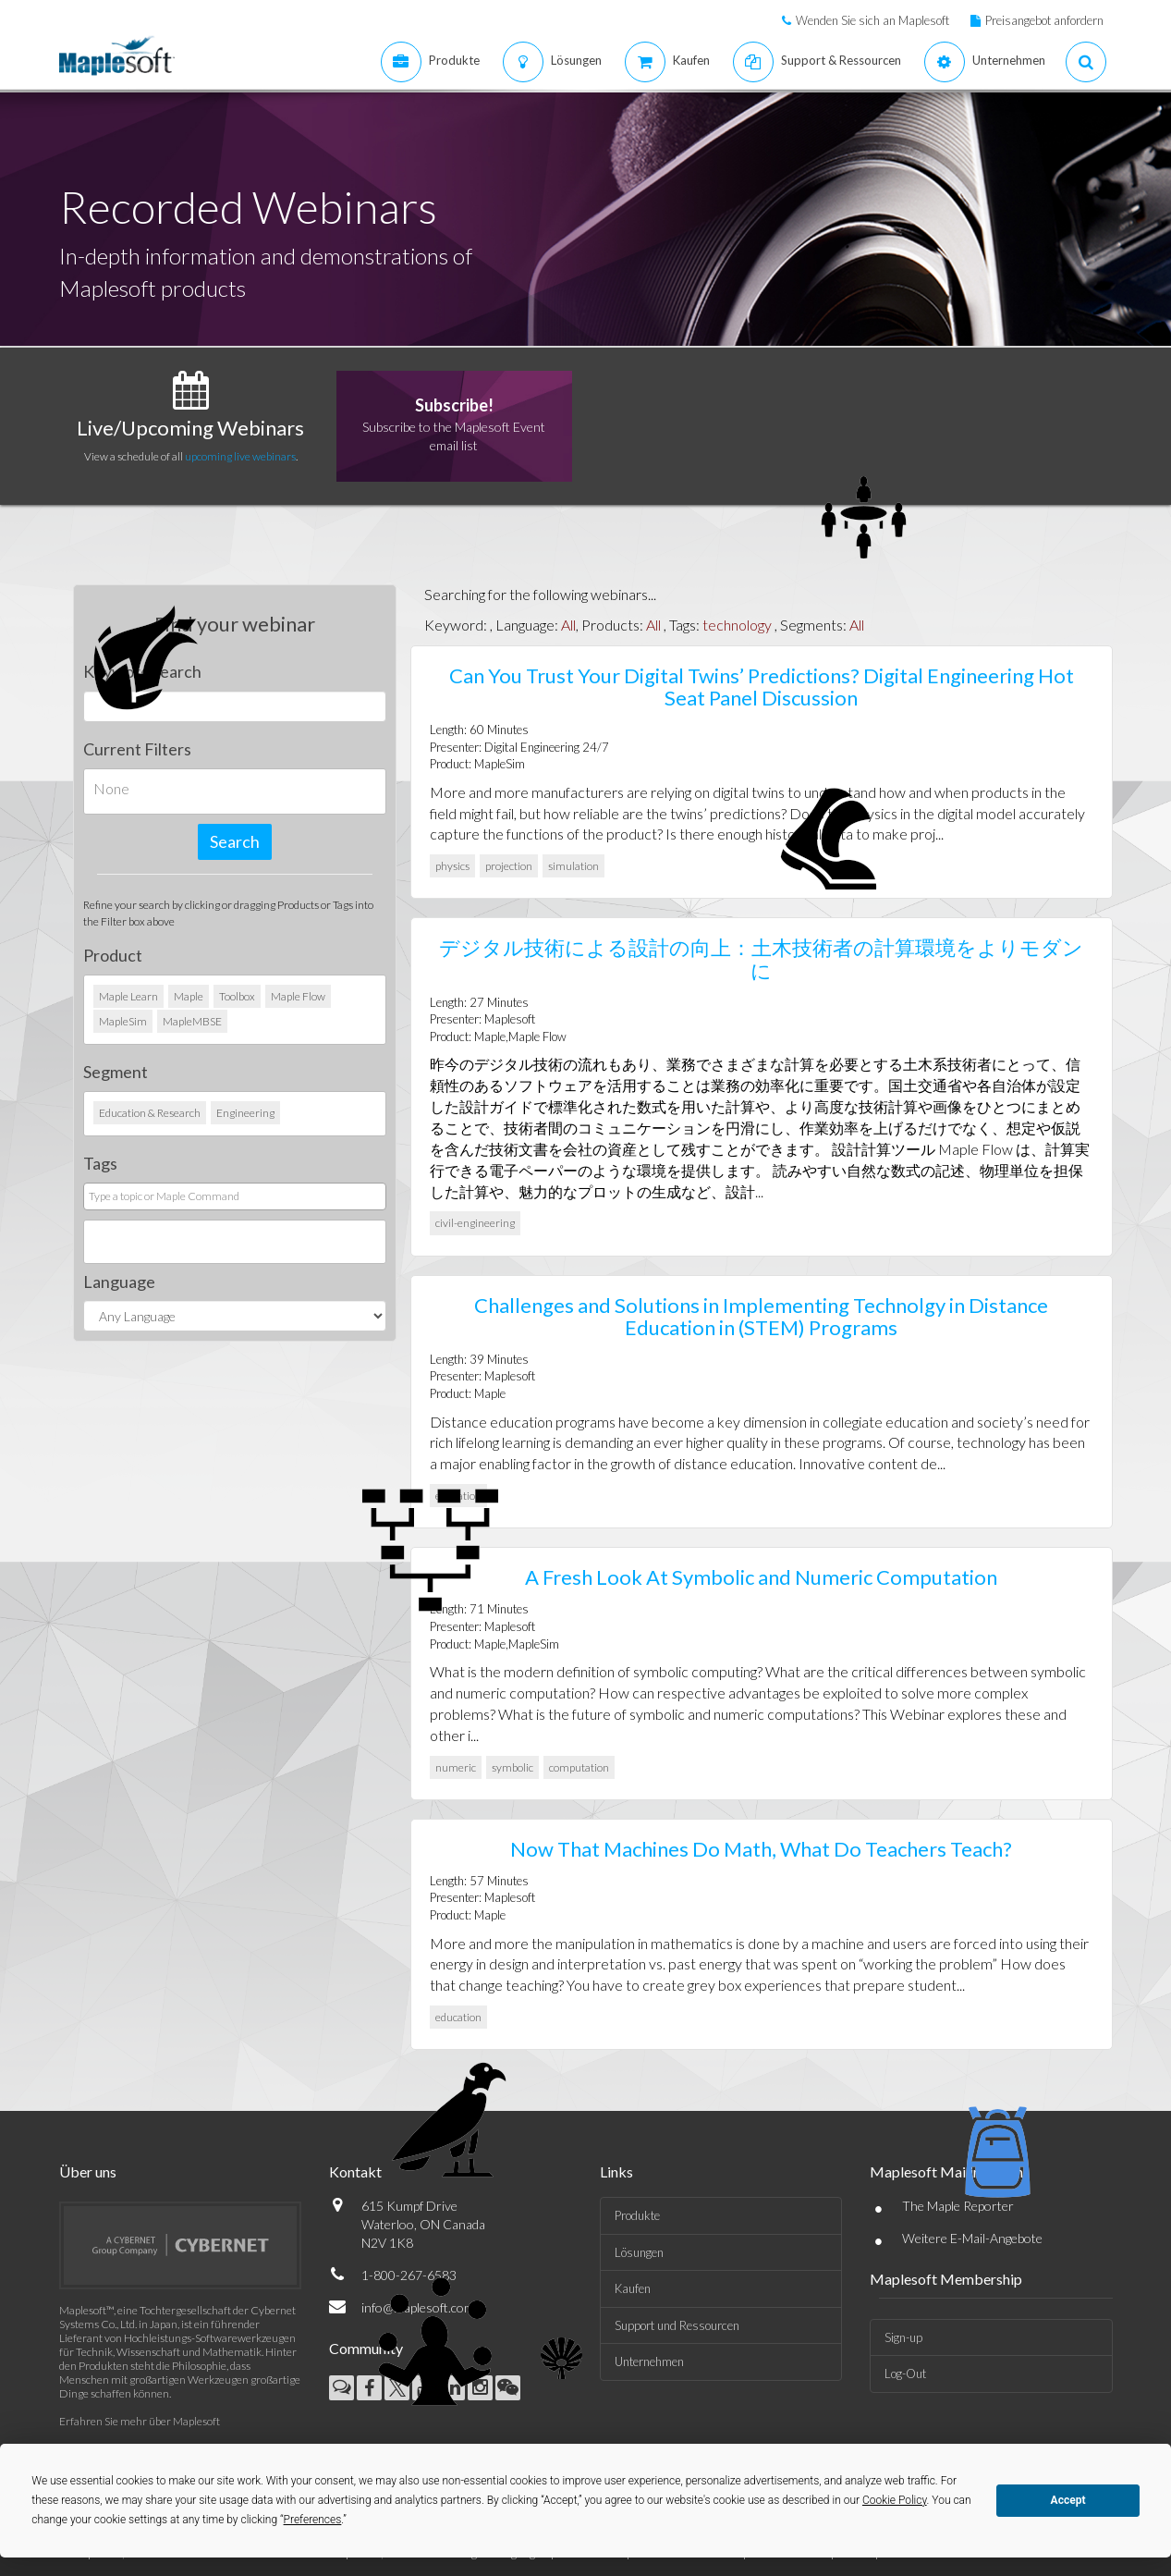  What do you see at coordinates (997, 2151) in the screenshot?
I see `access school or education features` at bounding box center [997, 2151].